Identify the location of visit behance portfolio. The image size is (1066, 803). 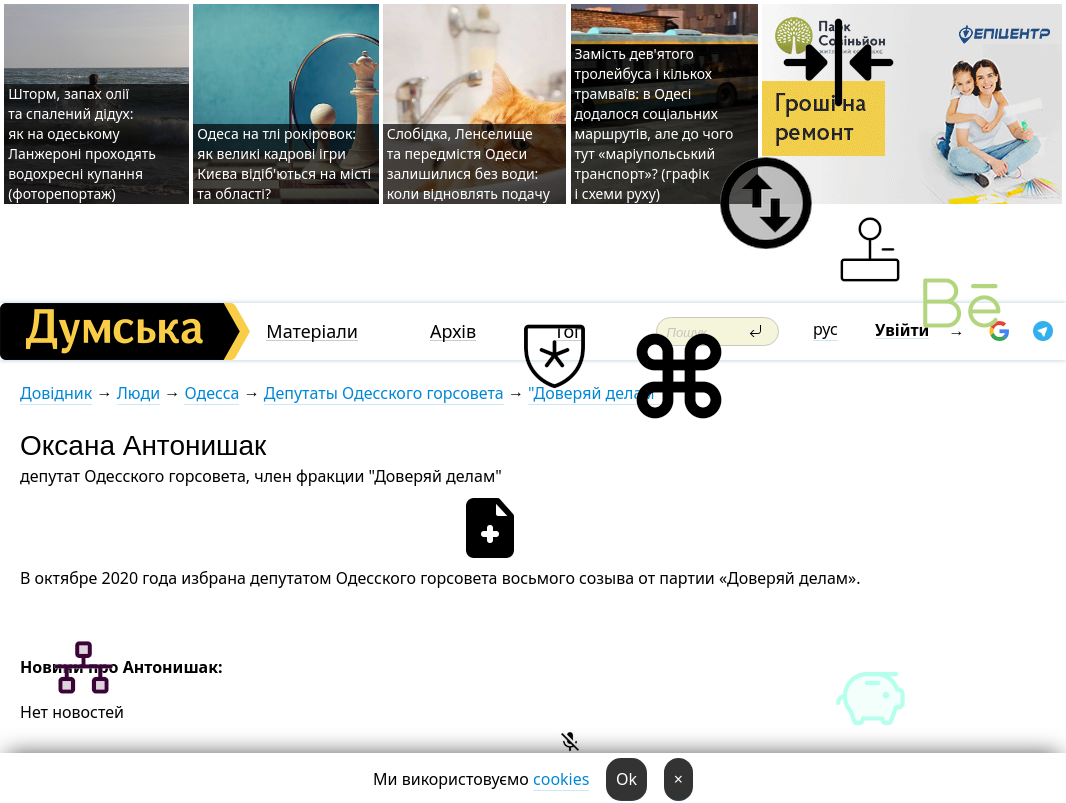
(959, 303).